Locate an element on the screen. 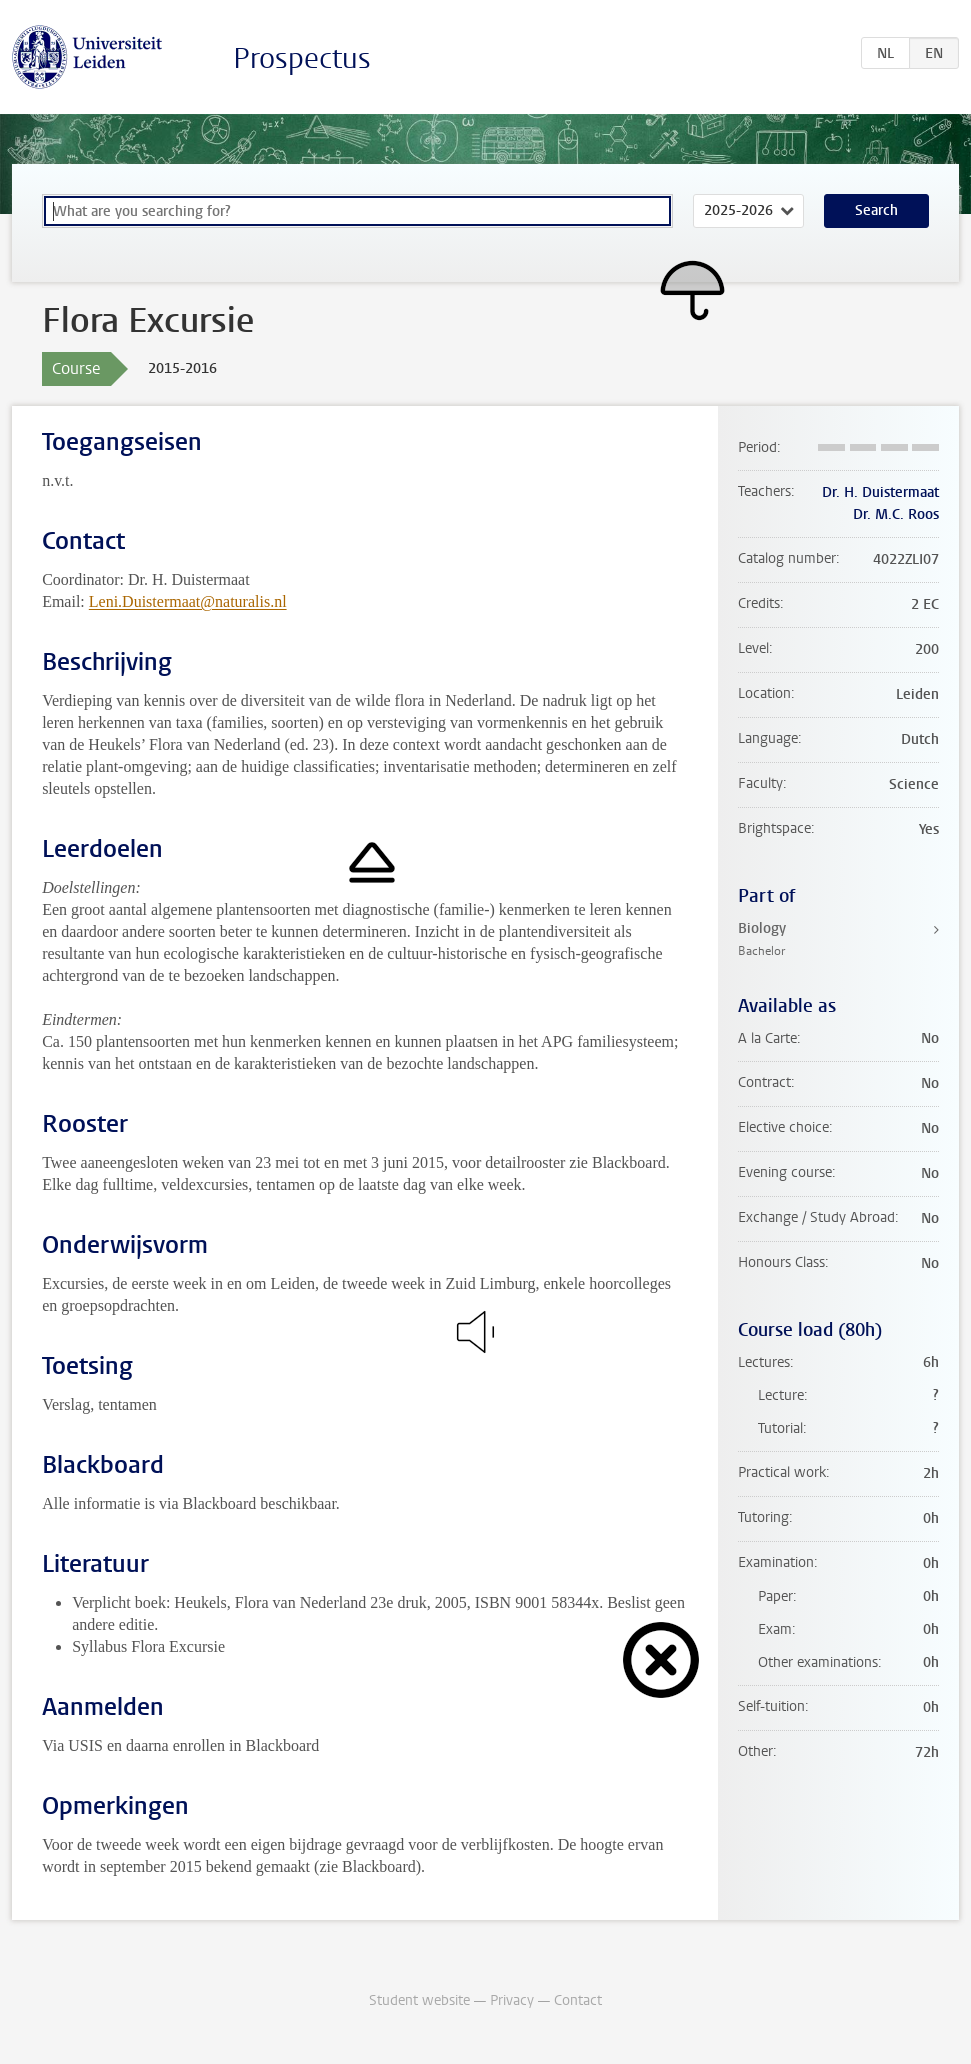  indicates weather protection or rain forecast is located at coordinates (692, 290).